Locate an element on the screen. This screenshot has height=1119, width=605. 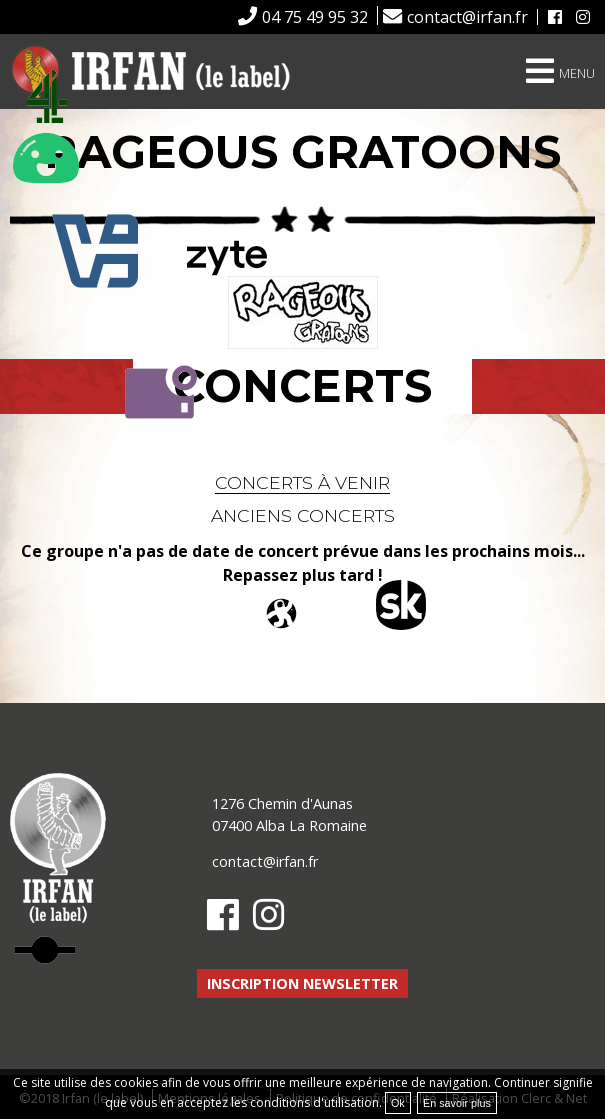
open the Odysee app is located at coordinates (281, 613).